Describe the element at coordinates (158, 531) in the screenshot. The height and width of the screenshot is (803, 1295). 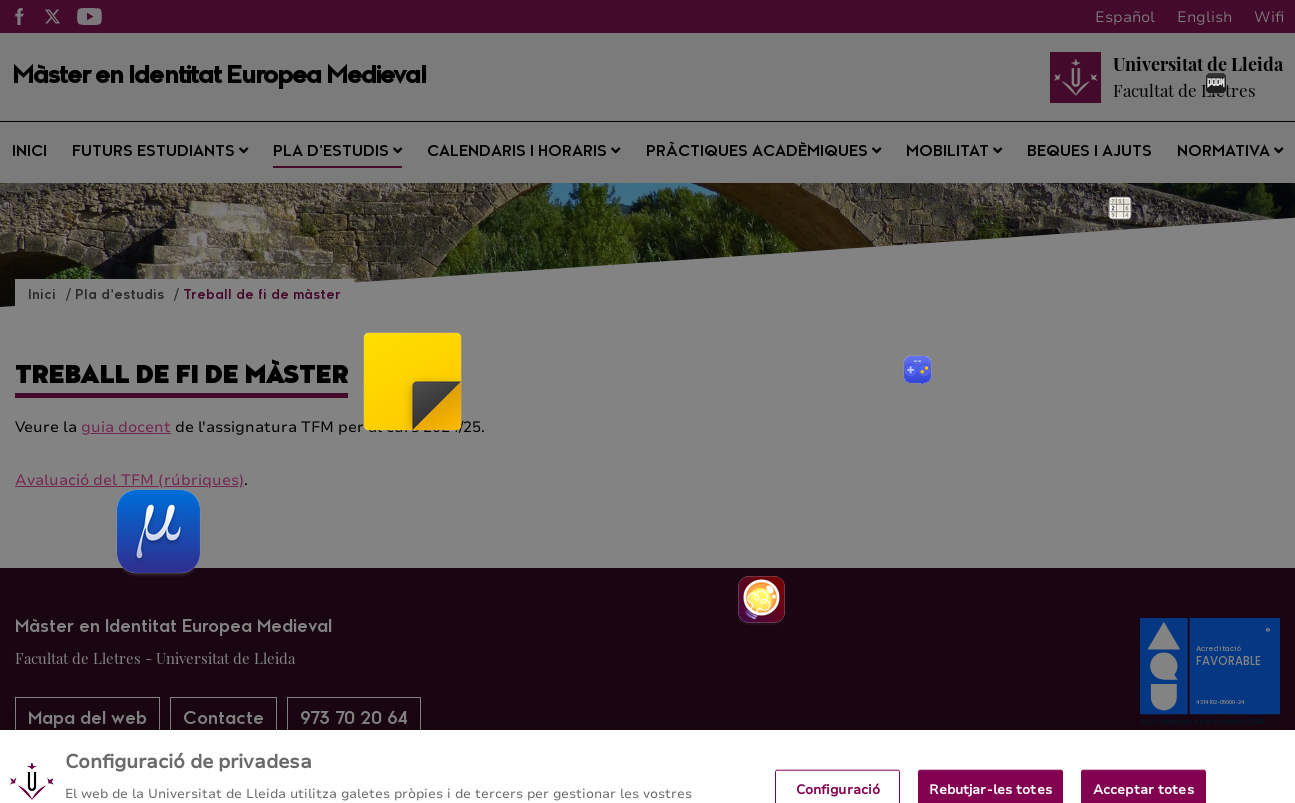
I see `open the Micro app` at that location.